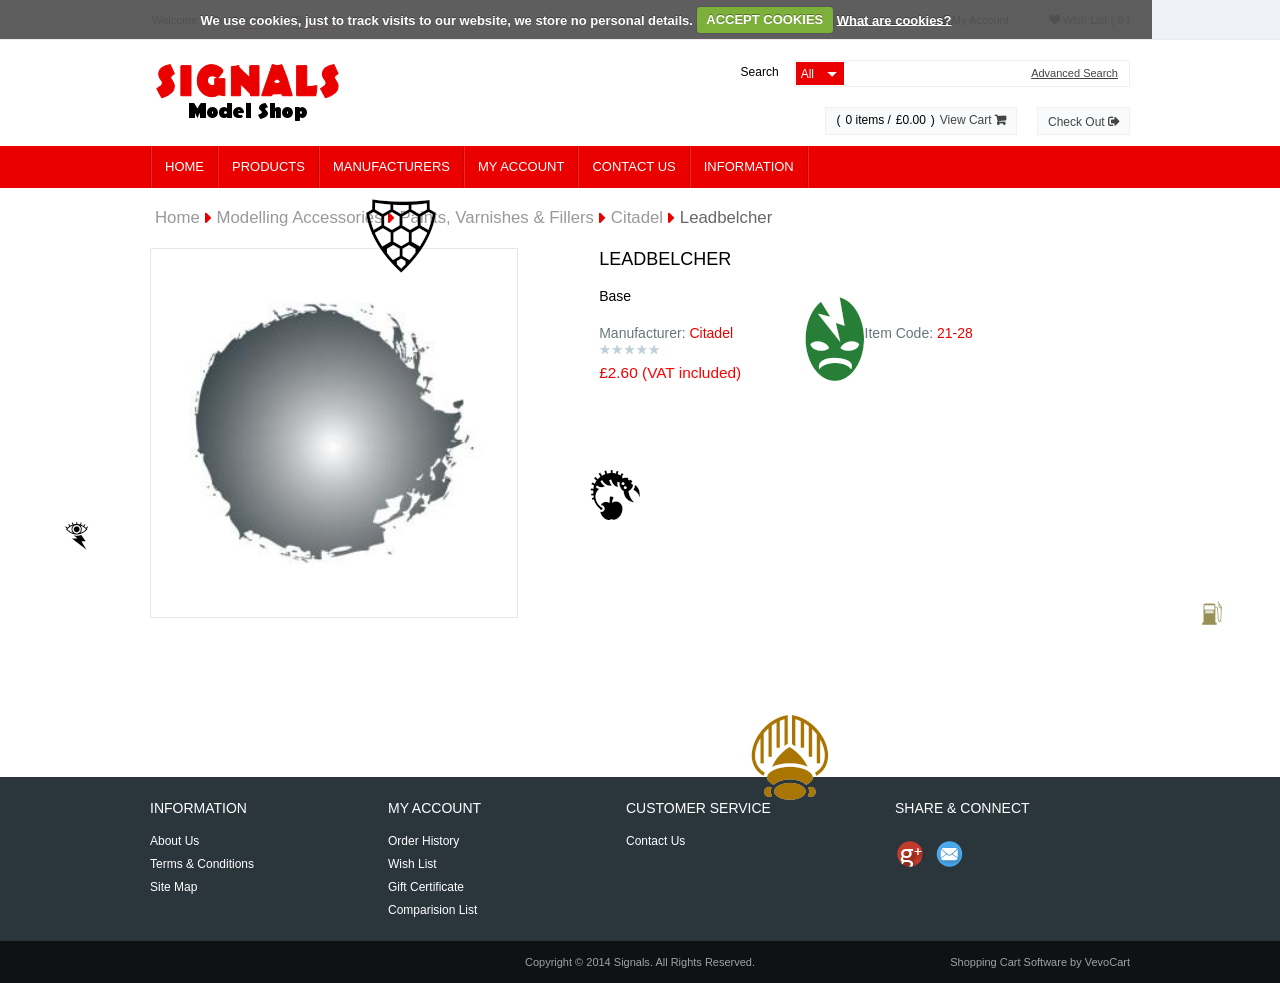 This screenshot has height=983, width=1280. I want to click on indicates a pest or infestation in a farming/gardening game, so click(615, 495).